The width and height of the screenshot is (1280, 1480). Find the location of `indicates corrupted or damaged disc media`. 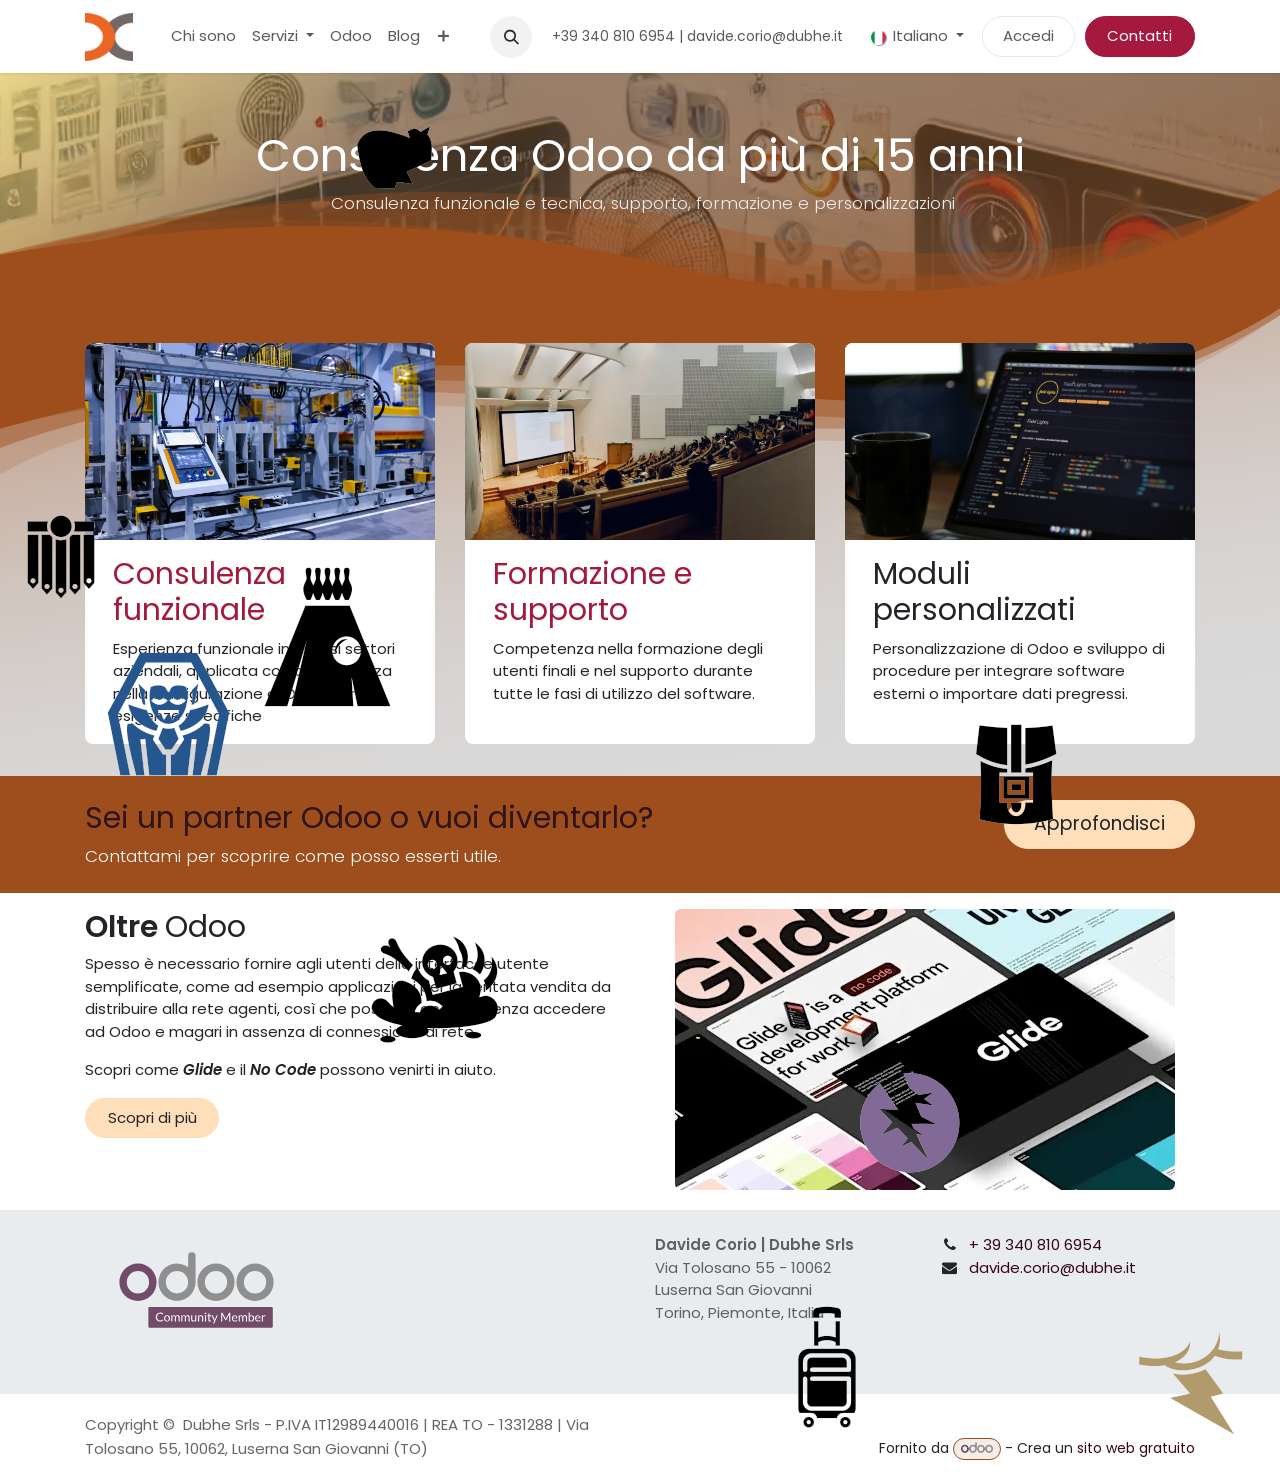

indicates corrupted or damaged disc media is located at coordinates (909, 1122).